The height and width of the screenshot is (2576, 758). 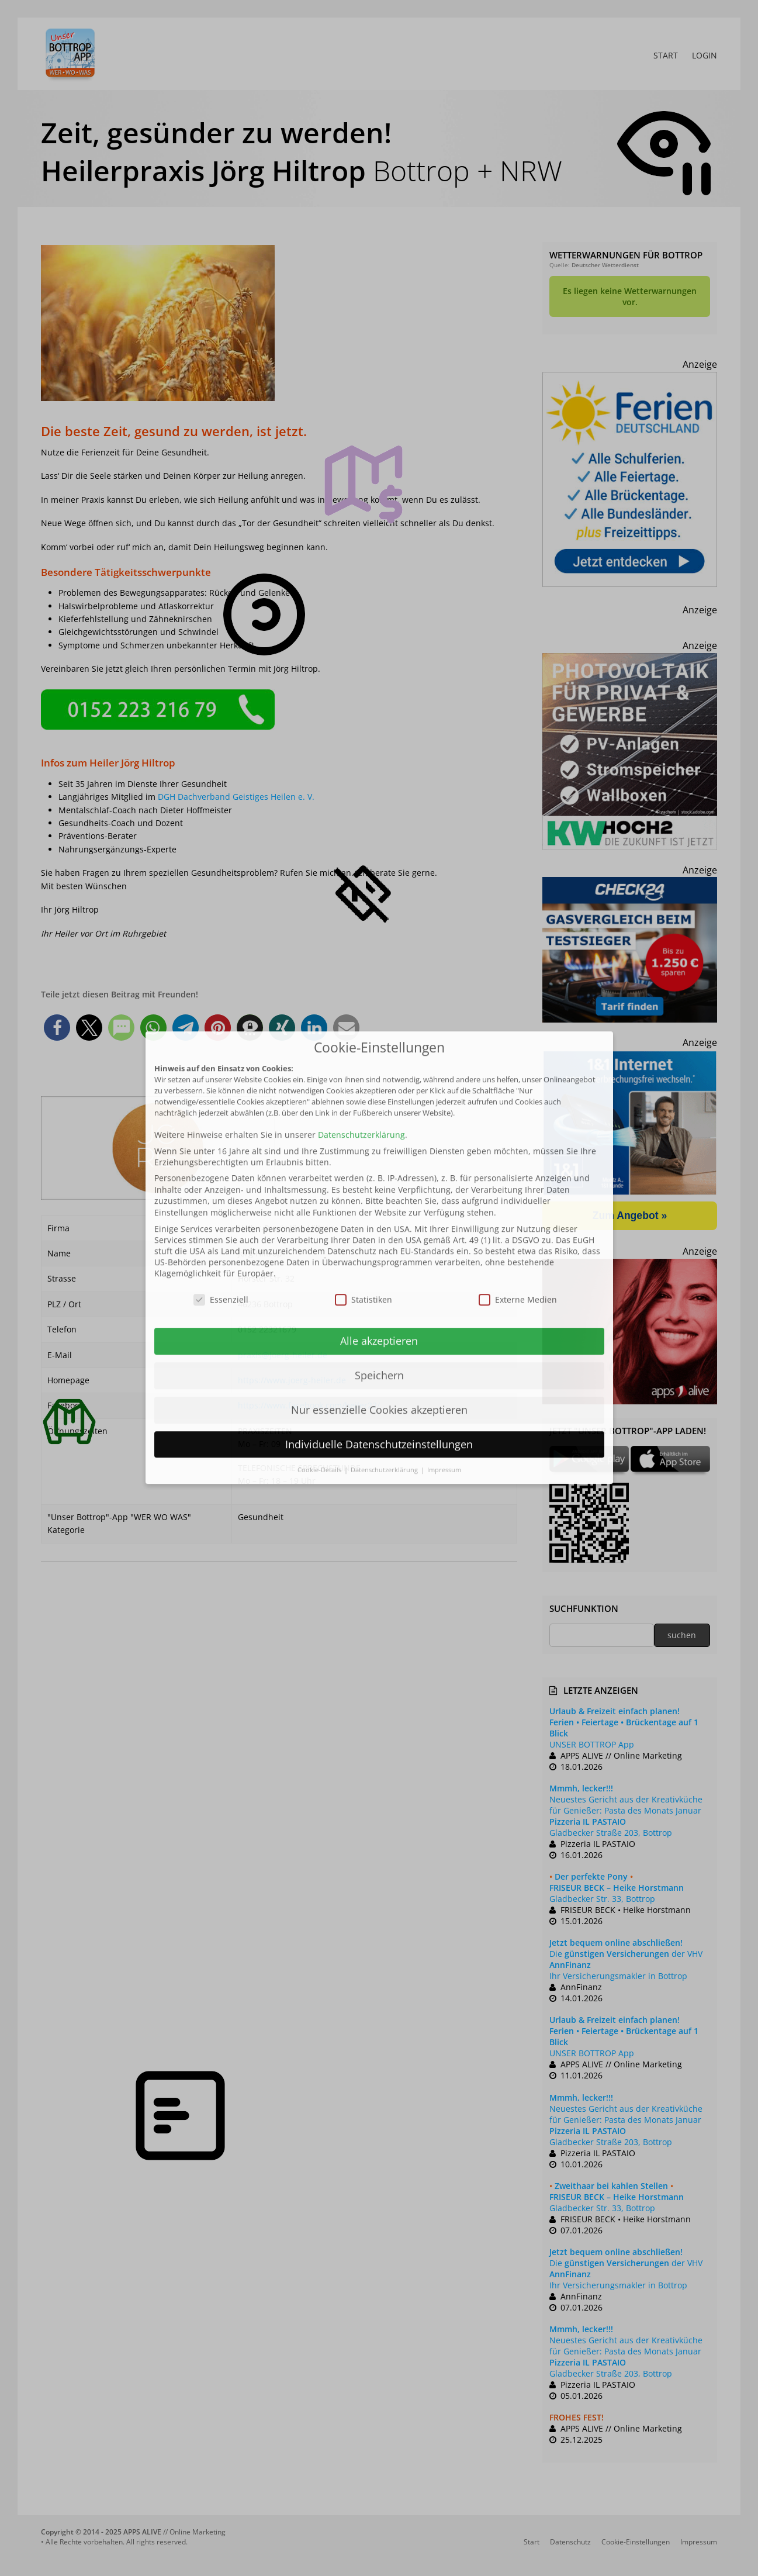 I want to click on pause visibility or viewing mode, so click(x=664, y=144).